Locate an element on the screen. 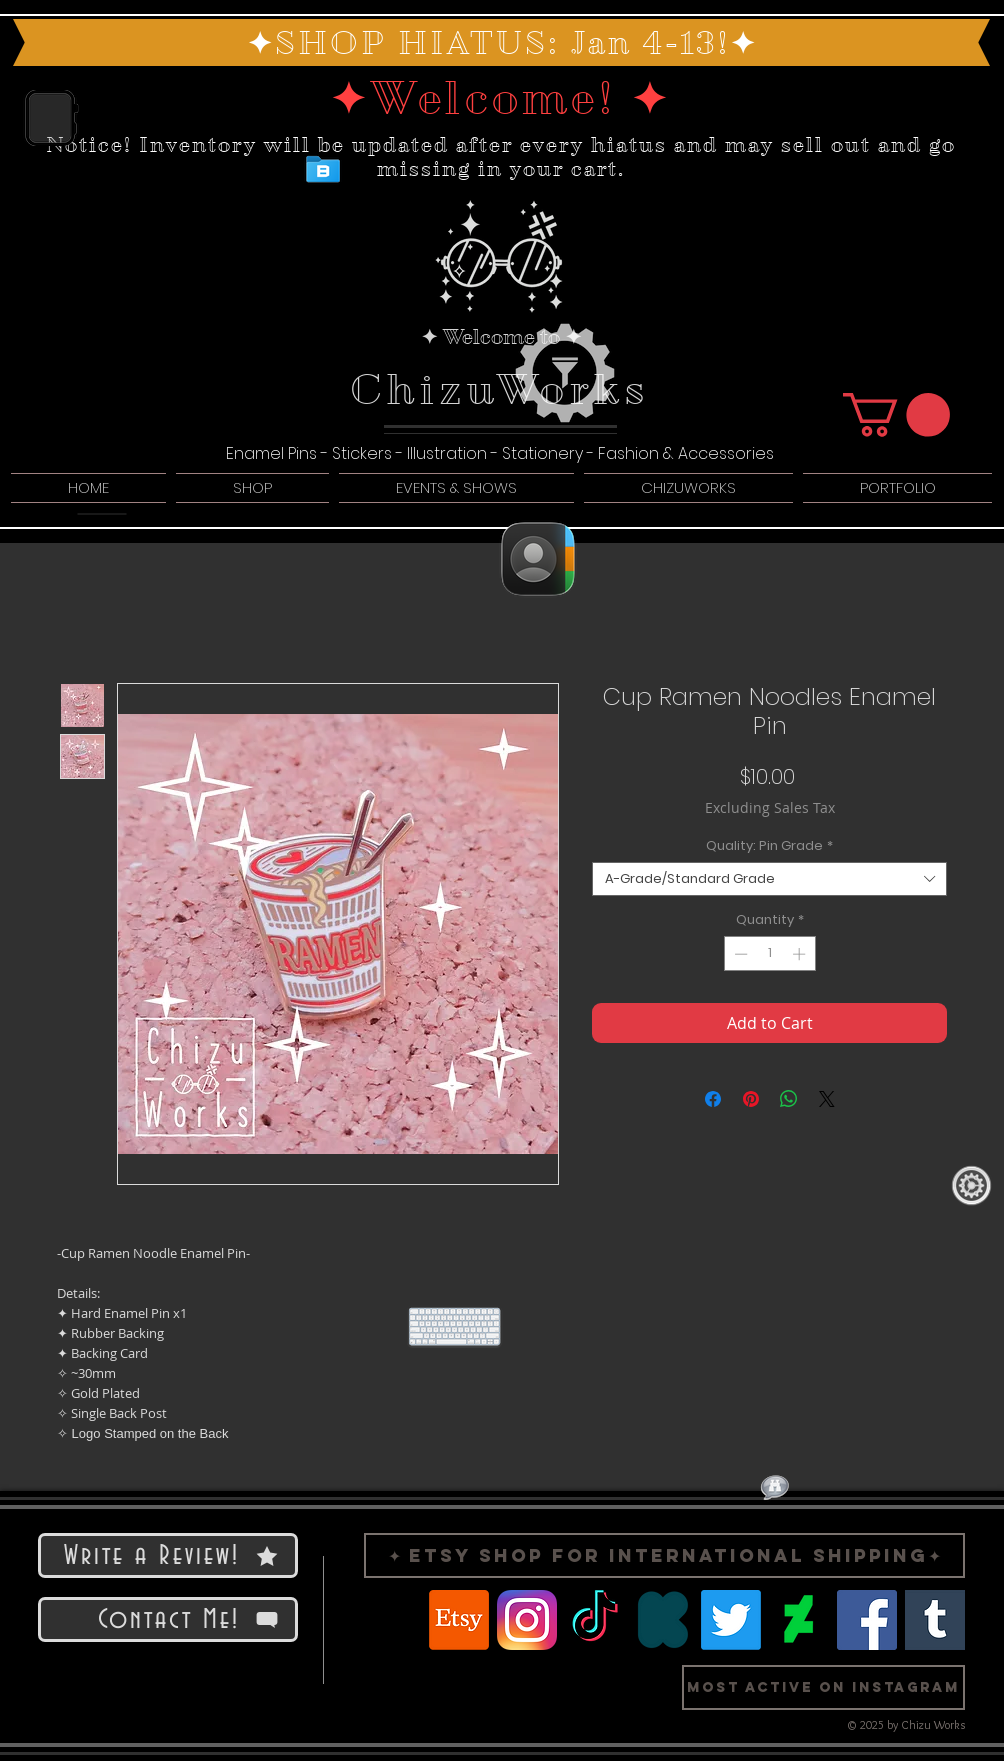 This screenshot has width=1004, height=1761. adjust parameter behavior settings is located at coordinates (565, 373).